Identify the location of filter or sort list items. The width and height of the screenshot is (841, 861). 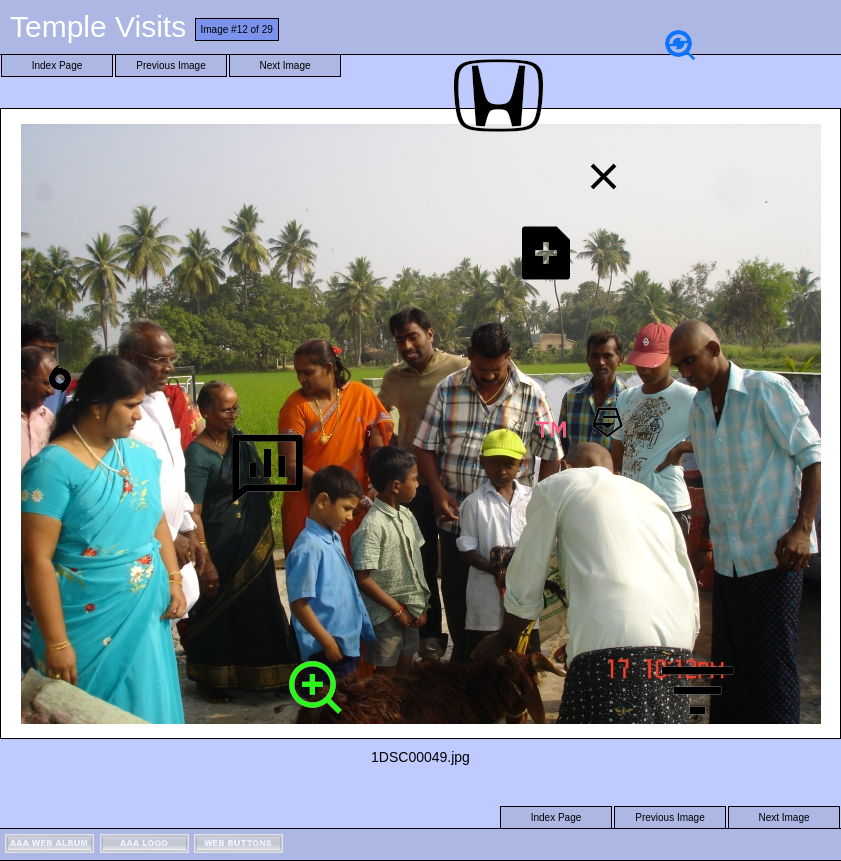
(697, 690).